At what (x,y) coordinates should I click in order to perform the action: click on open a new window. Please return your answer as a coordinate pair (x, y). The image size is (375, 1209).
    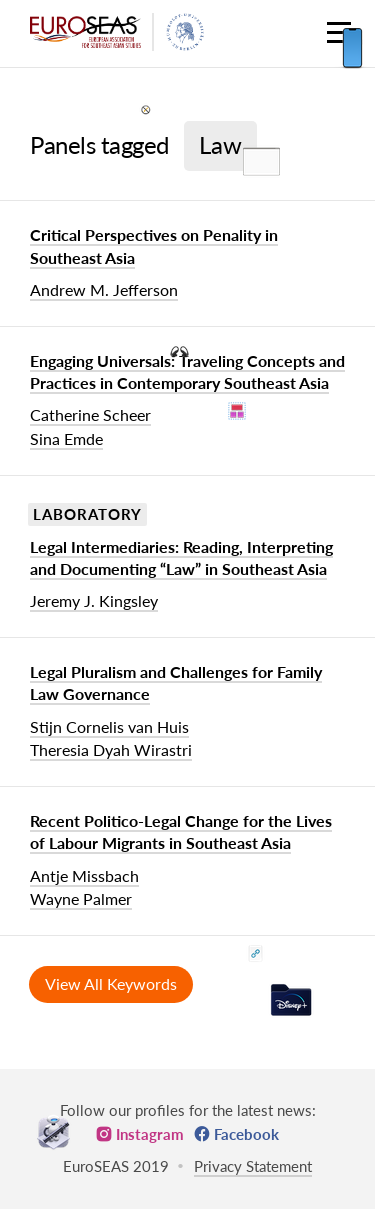
    Looking at the image, I should click on (261, 161).